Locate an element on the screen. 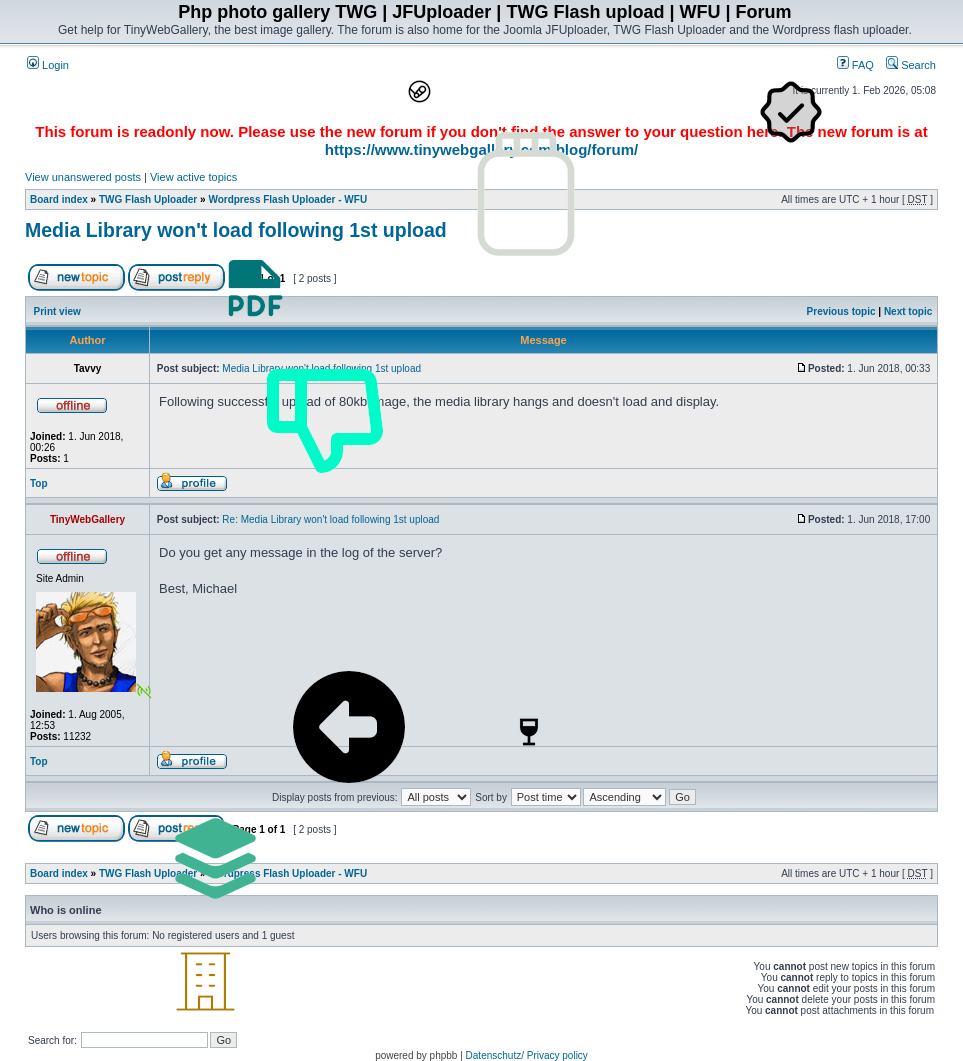 The height and width of the screenshot is (1061, 963). indicates verified or authenticated status is located at coordinates (791, 112).